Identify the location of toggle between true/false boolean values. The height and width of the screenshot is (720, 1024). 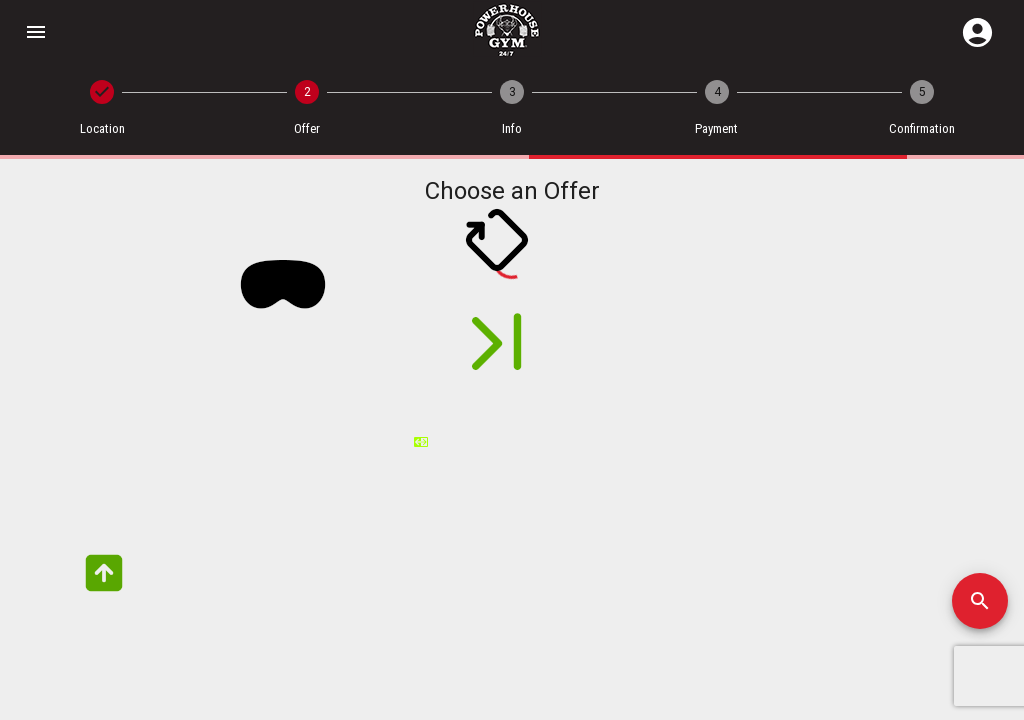
(421, 442).